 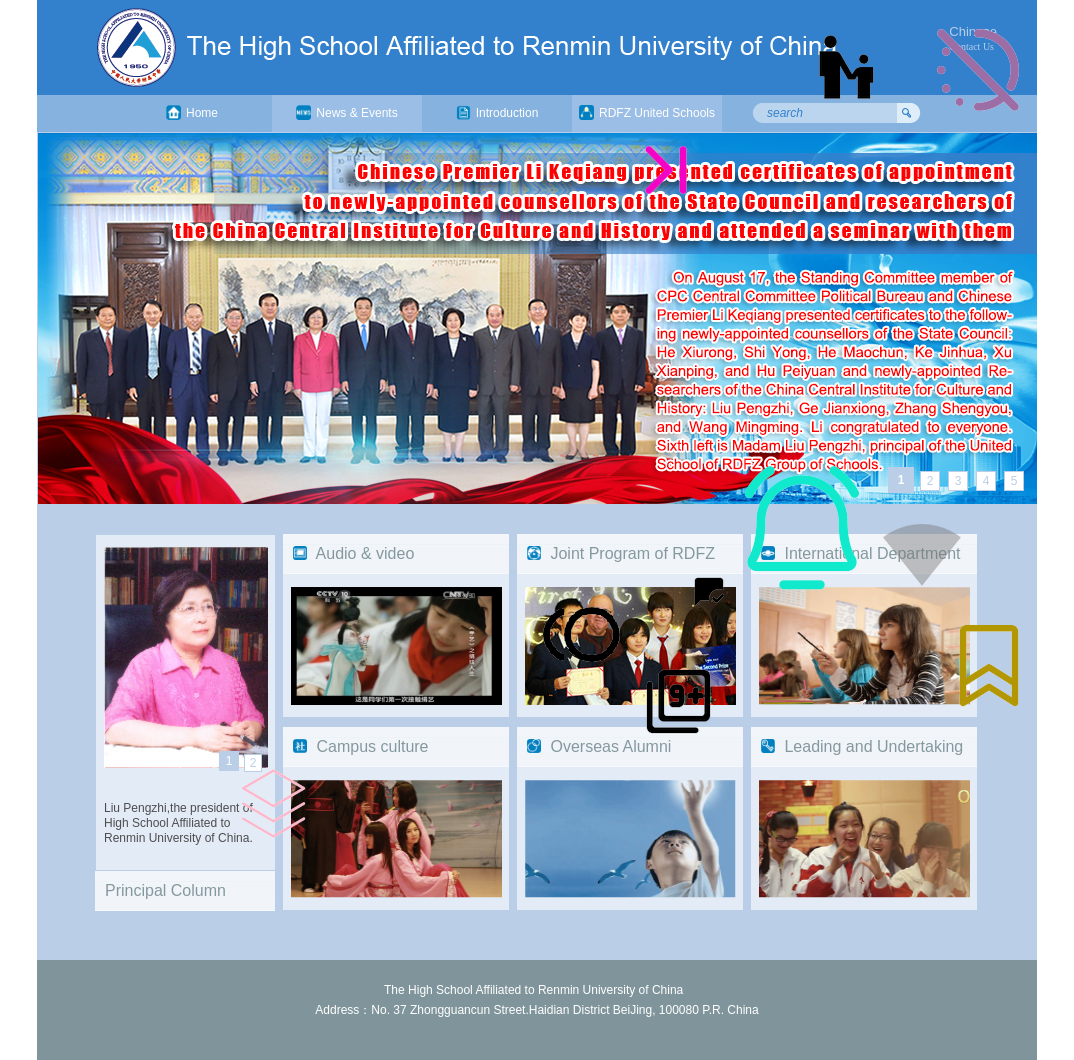 I want to click on timer or duration tracking disabled, so click(x=978, y=70).